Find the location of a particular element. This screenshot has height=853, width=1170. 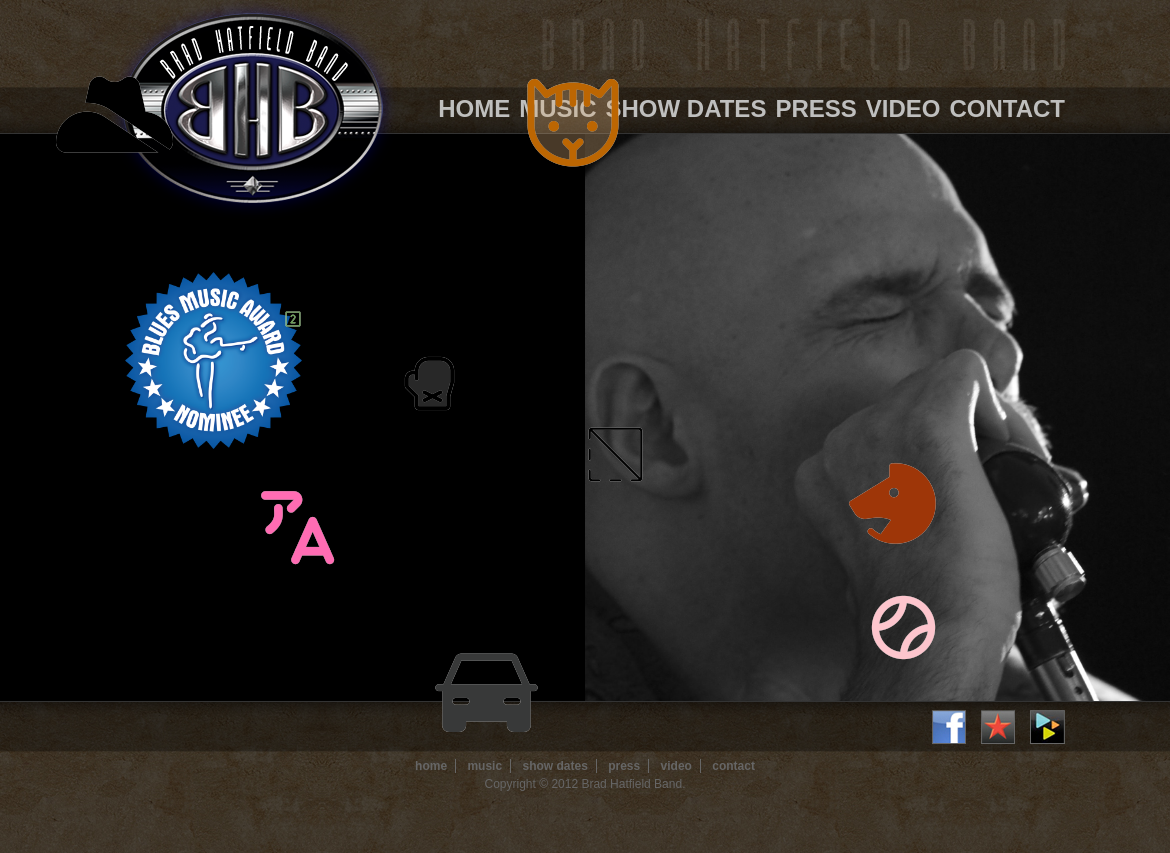

switch to Japanese katakana input is located at coordinates (295, 525).